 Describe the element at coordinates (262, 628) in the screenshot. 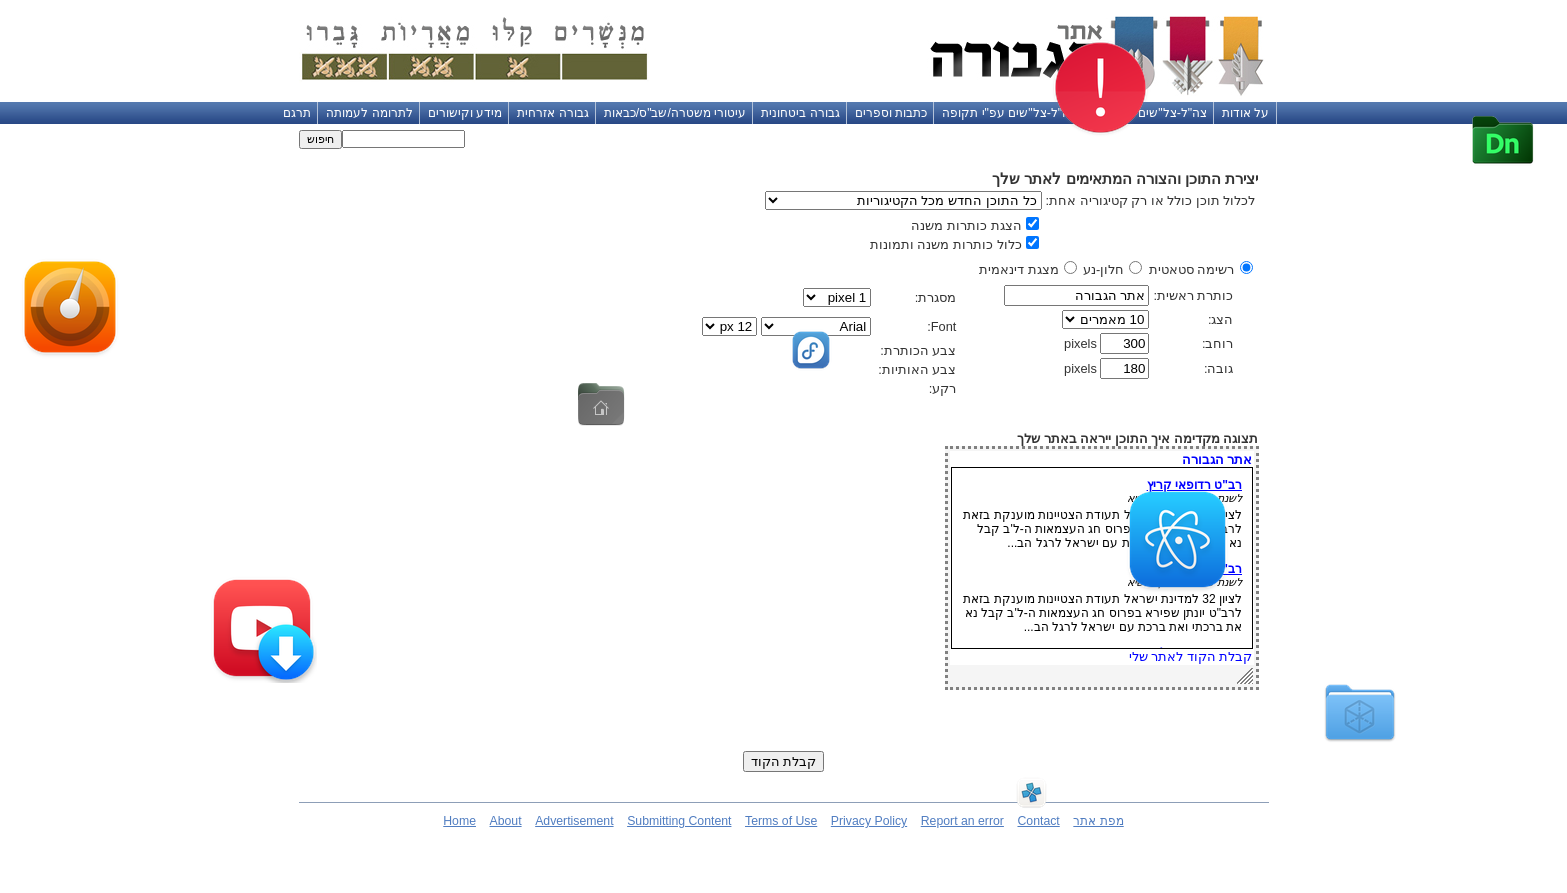

I see `download videos from youtube` at that location.